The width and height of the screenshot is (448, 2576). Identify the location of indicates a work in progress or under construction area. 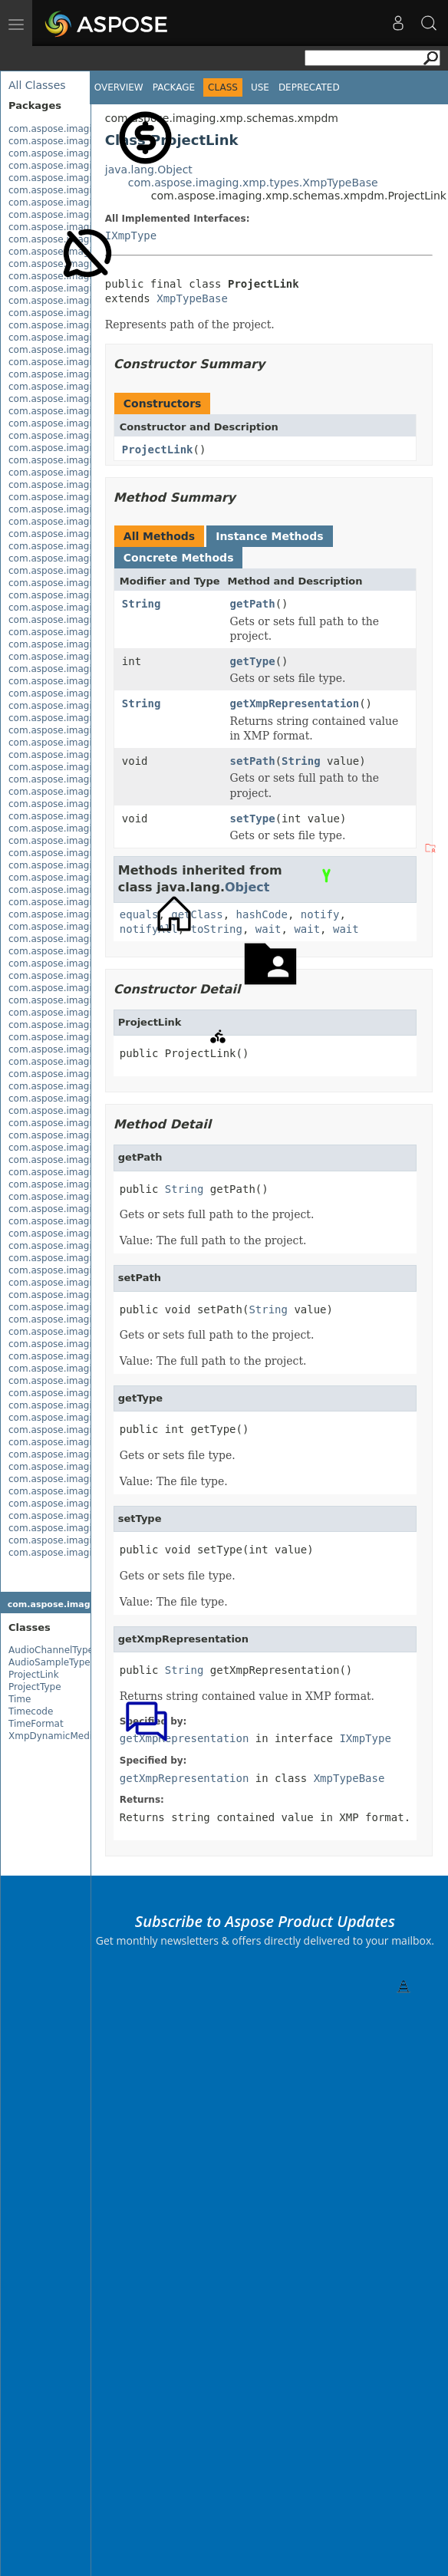
(404, 1987).